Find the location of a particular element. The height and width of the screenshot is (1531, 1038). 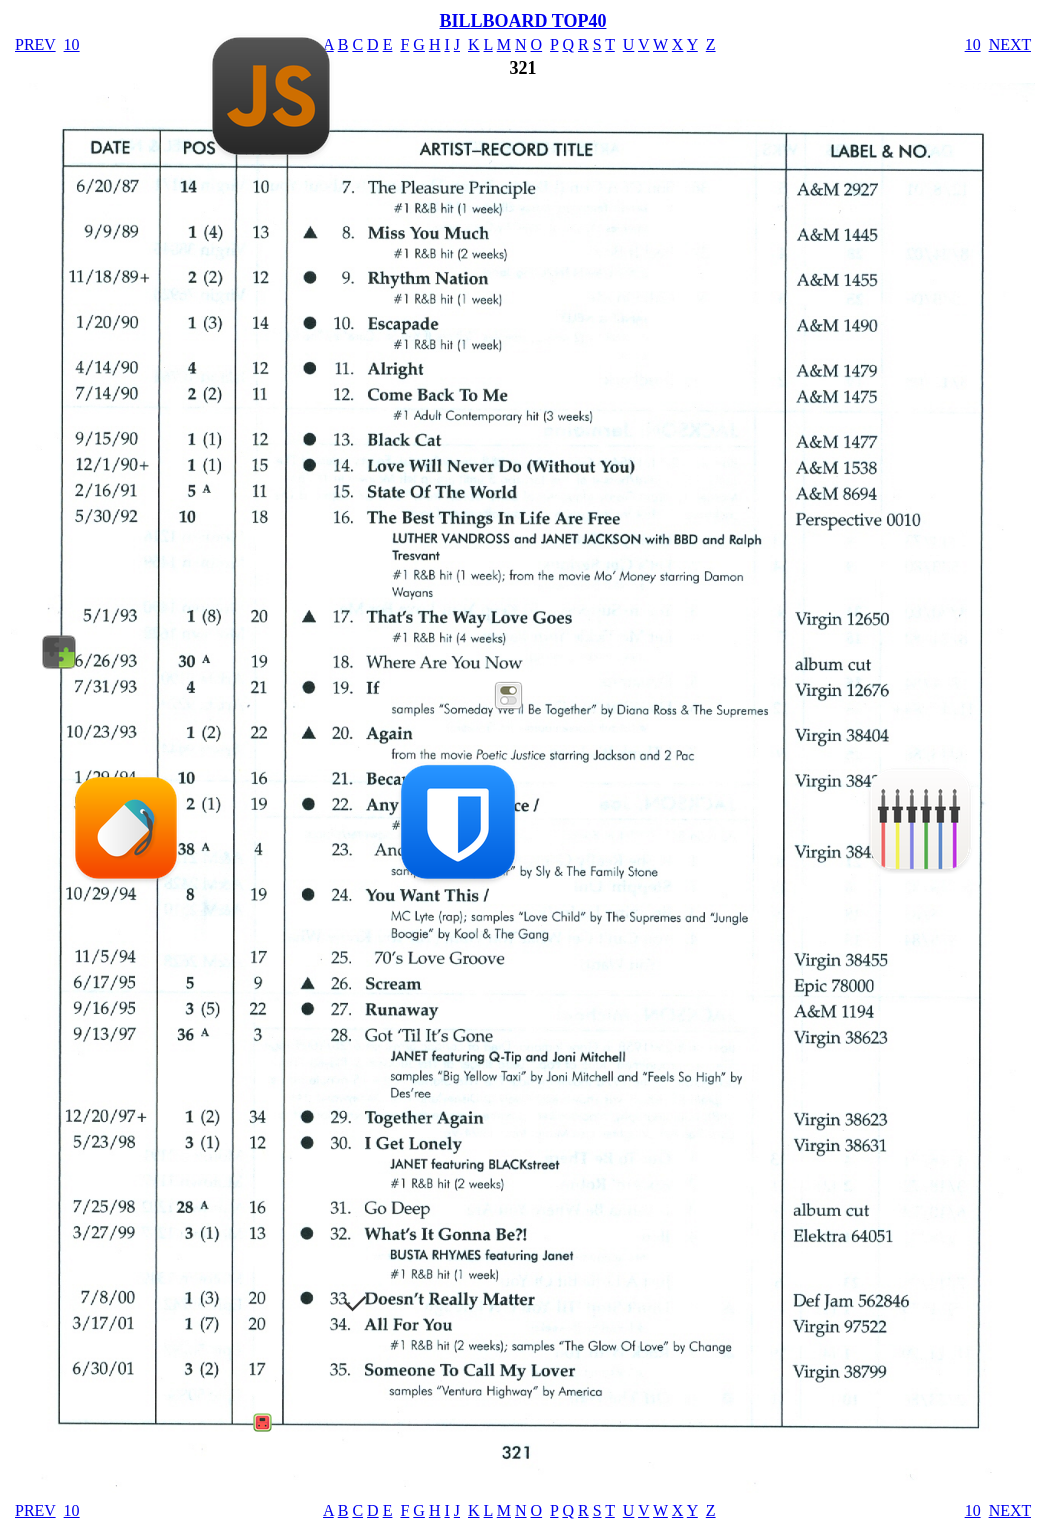

open gnome tweaks to customize system settings is located at coordinates (508, 695).